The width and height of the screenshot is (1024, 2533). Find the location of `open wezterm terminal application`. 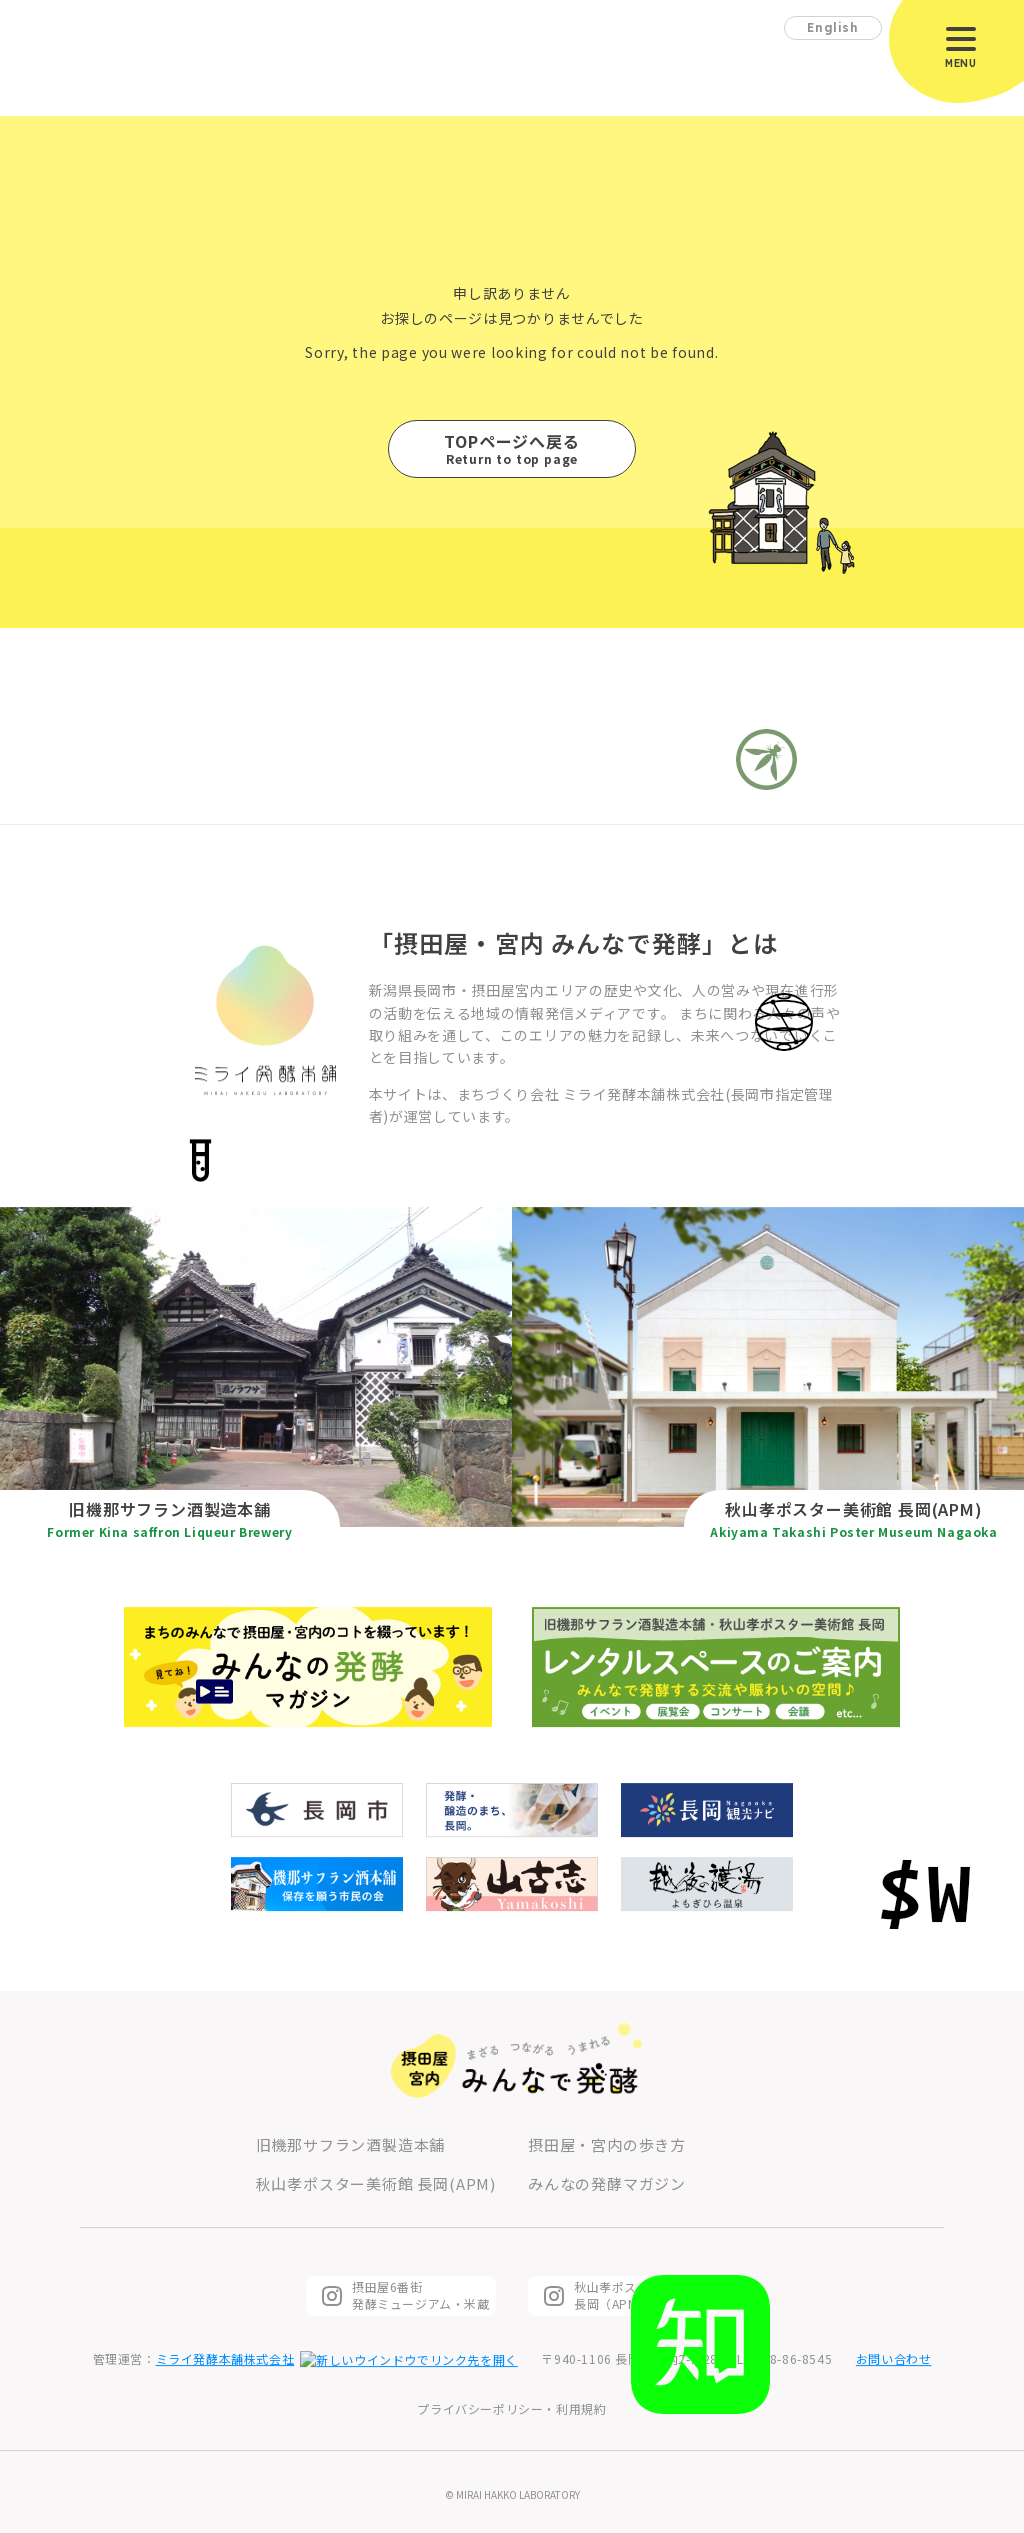

open wezterm terminal application is located at coordinates (925, 1894).